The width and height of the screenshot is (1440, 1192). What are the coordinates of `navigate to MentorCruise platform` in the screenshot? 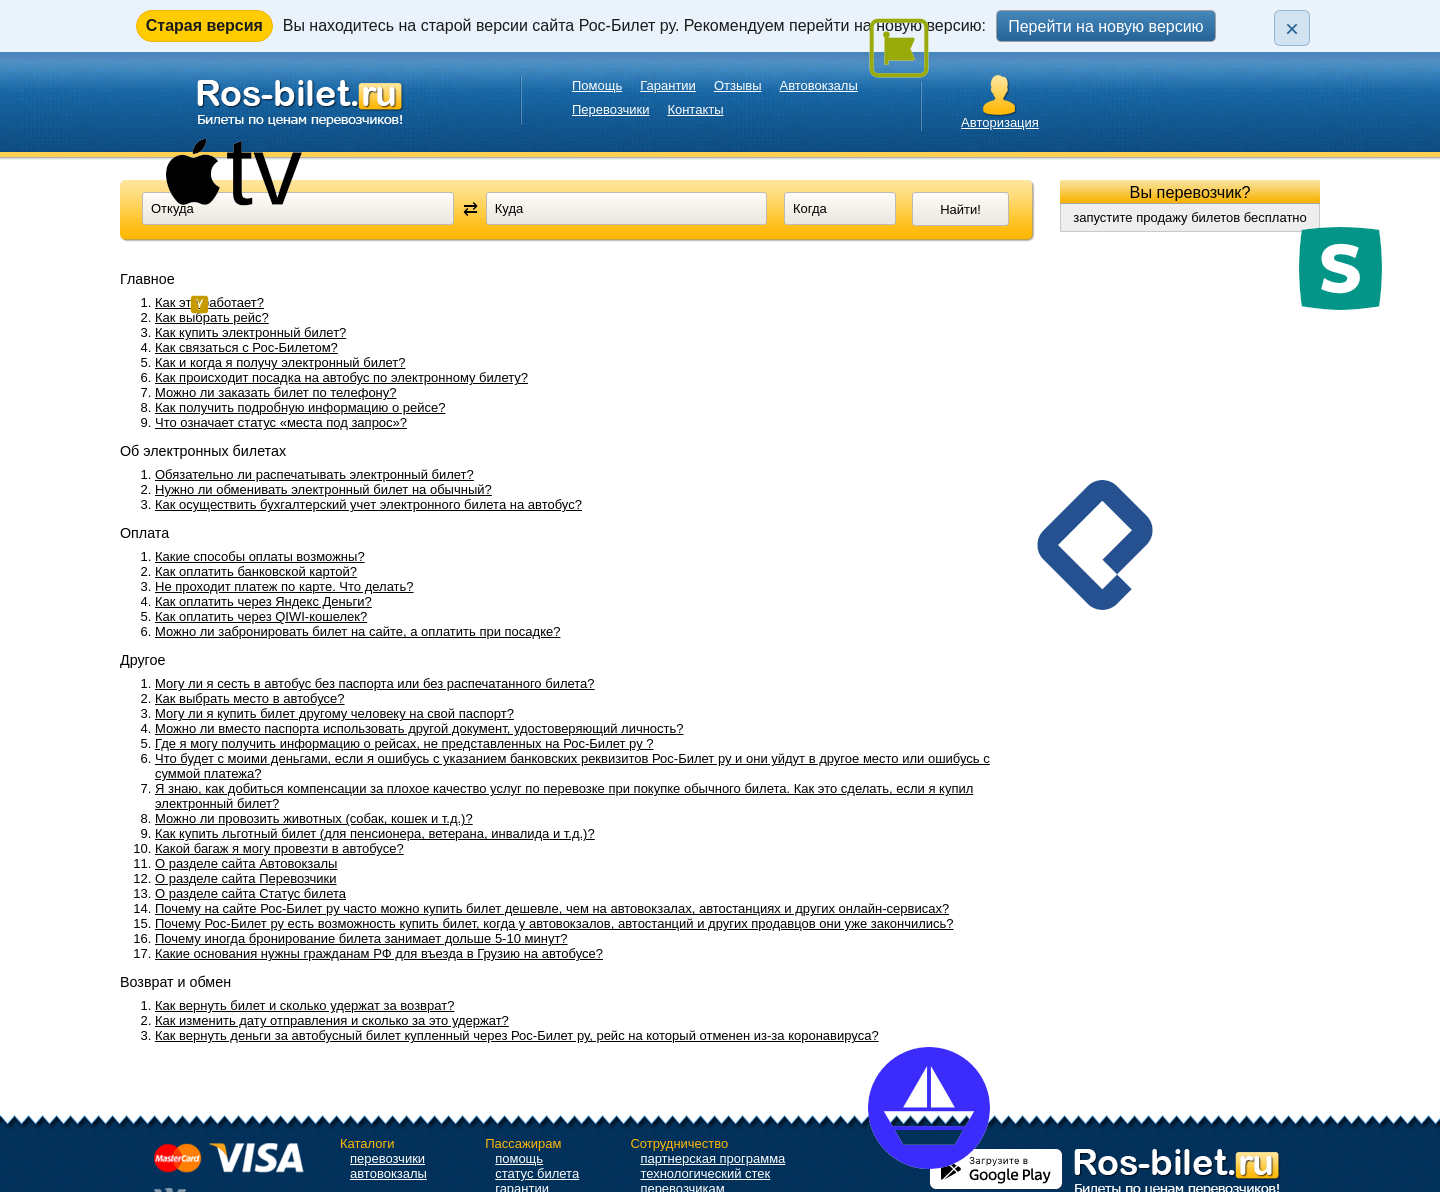 It's located at (929, 1108).